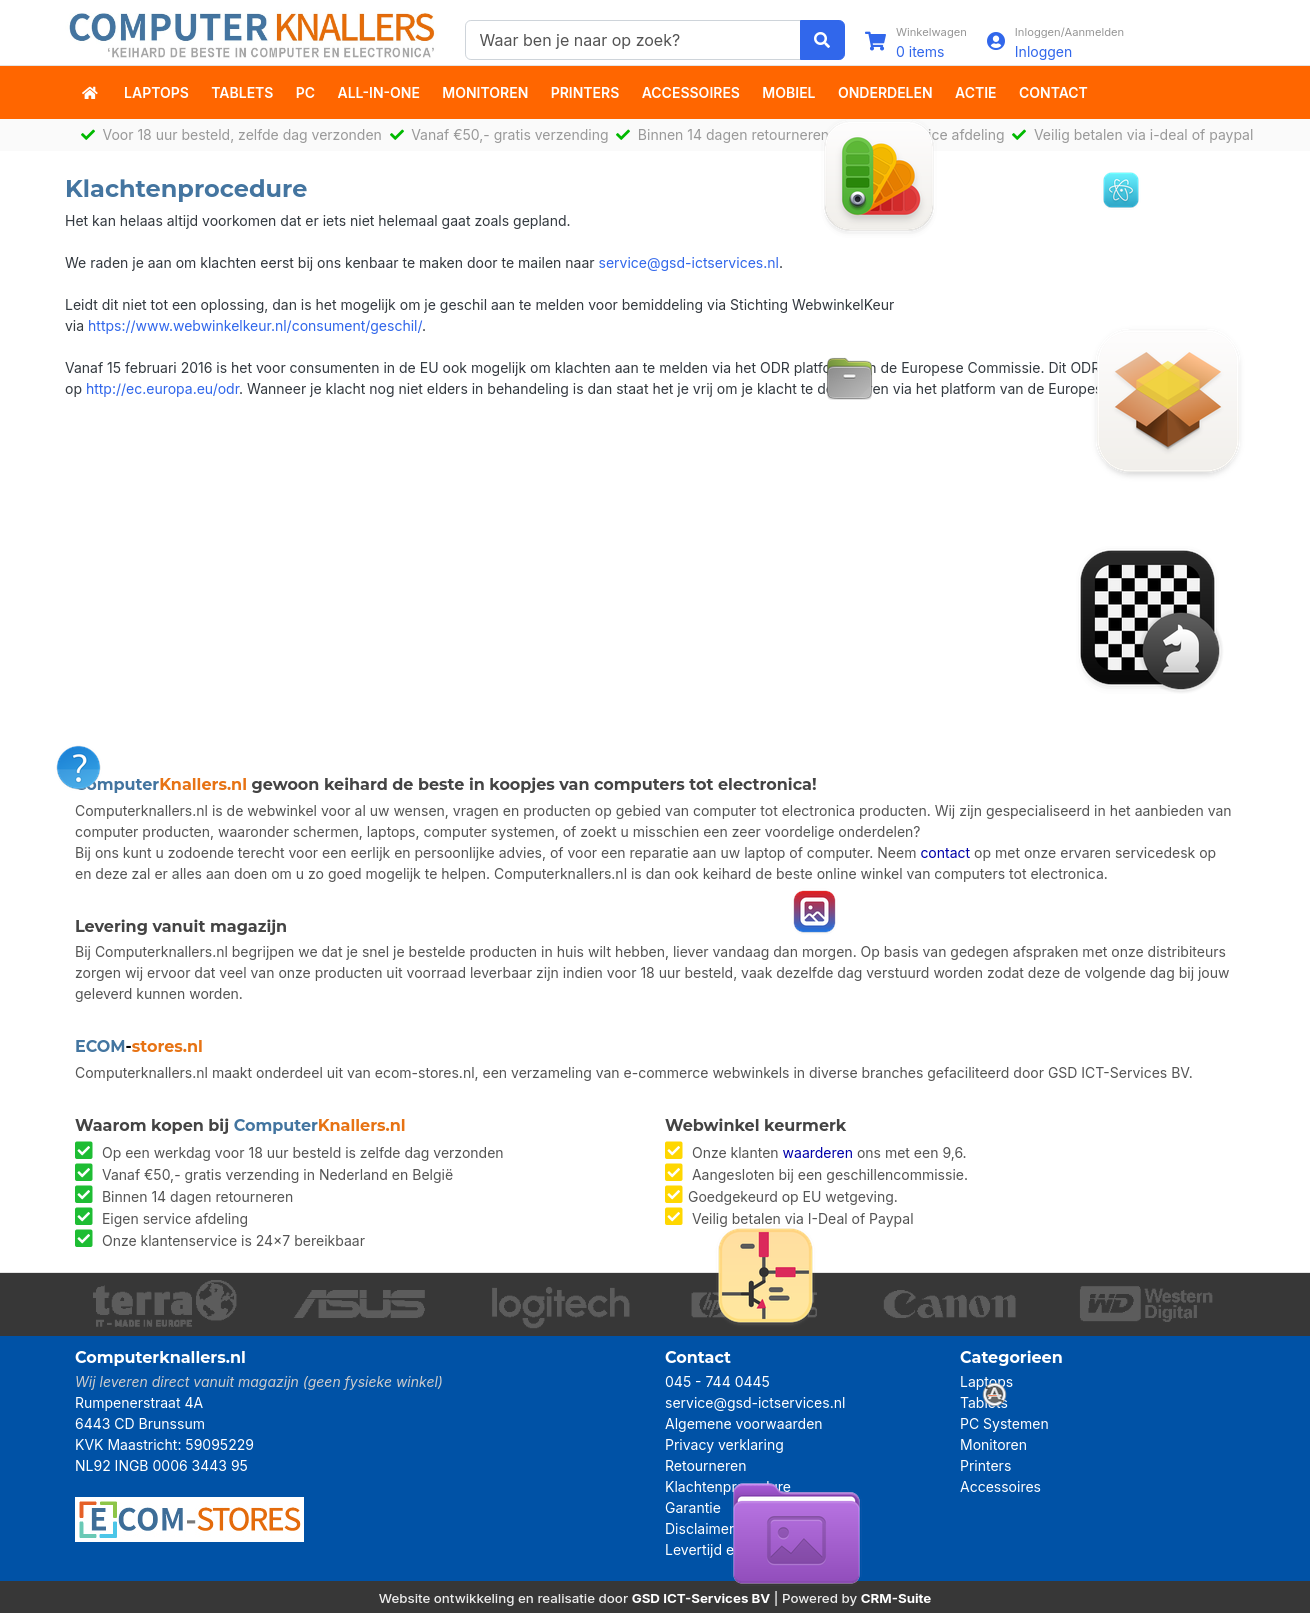 Image resolution: width=1310 pixels, height=1613 pixels. What do you see at coordinates (1168, 401) in the screenshot?
I see `open gdebi package installer` at bounding box center [1168, 401].